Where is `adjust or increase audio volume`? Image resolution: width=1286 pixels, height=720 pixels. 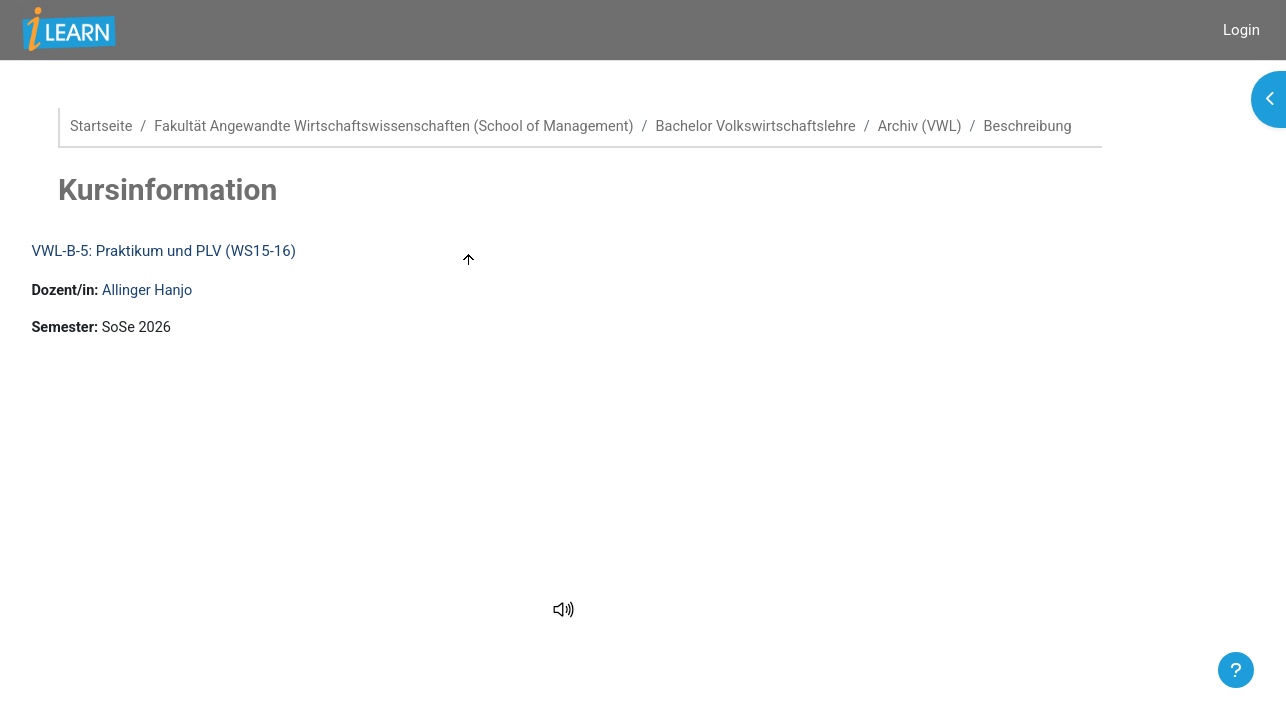 adjust or increase audio volume is located at coordinates (563, 609).